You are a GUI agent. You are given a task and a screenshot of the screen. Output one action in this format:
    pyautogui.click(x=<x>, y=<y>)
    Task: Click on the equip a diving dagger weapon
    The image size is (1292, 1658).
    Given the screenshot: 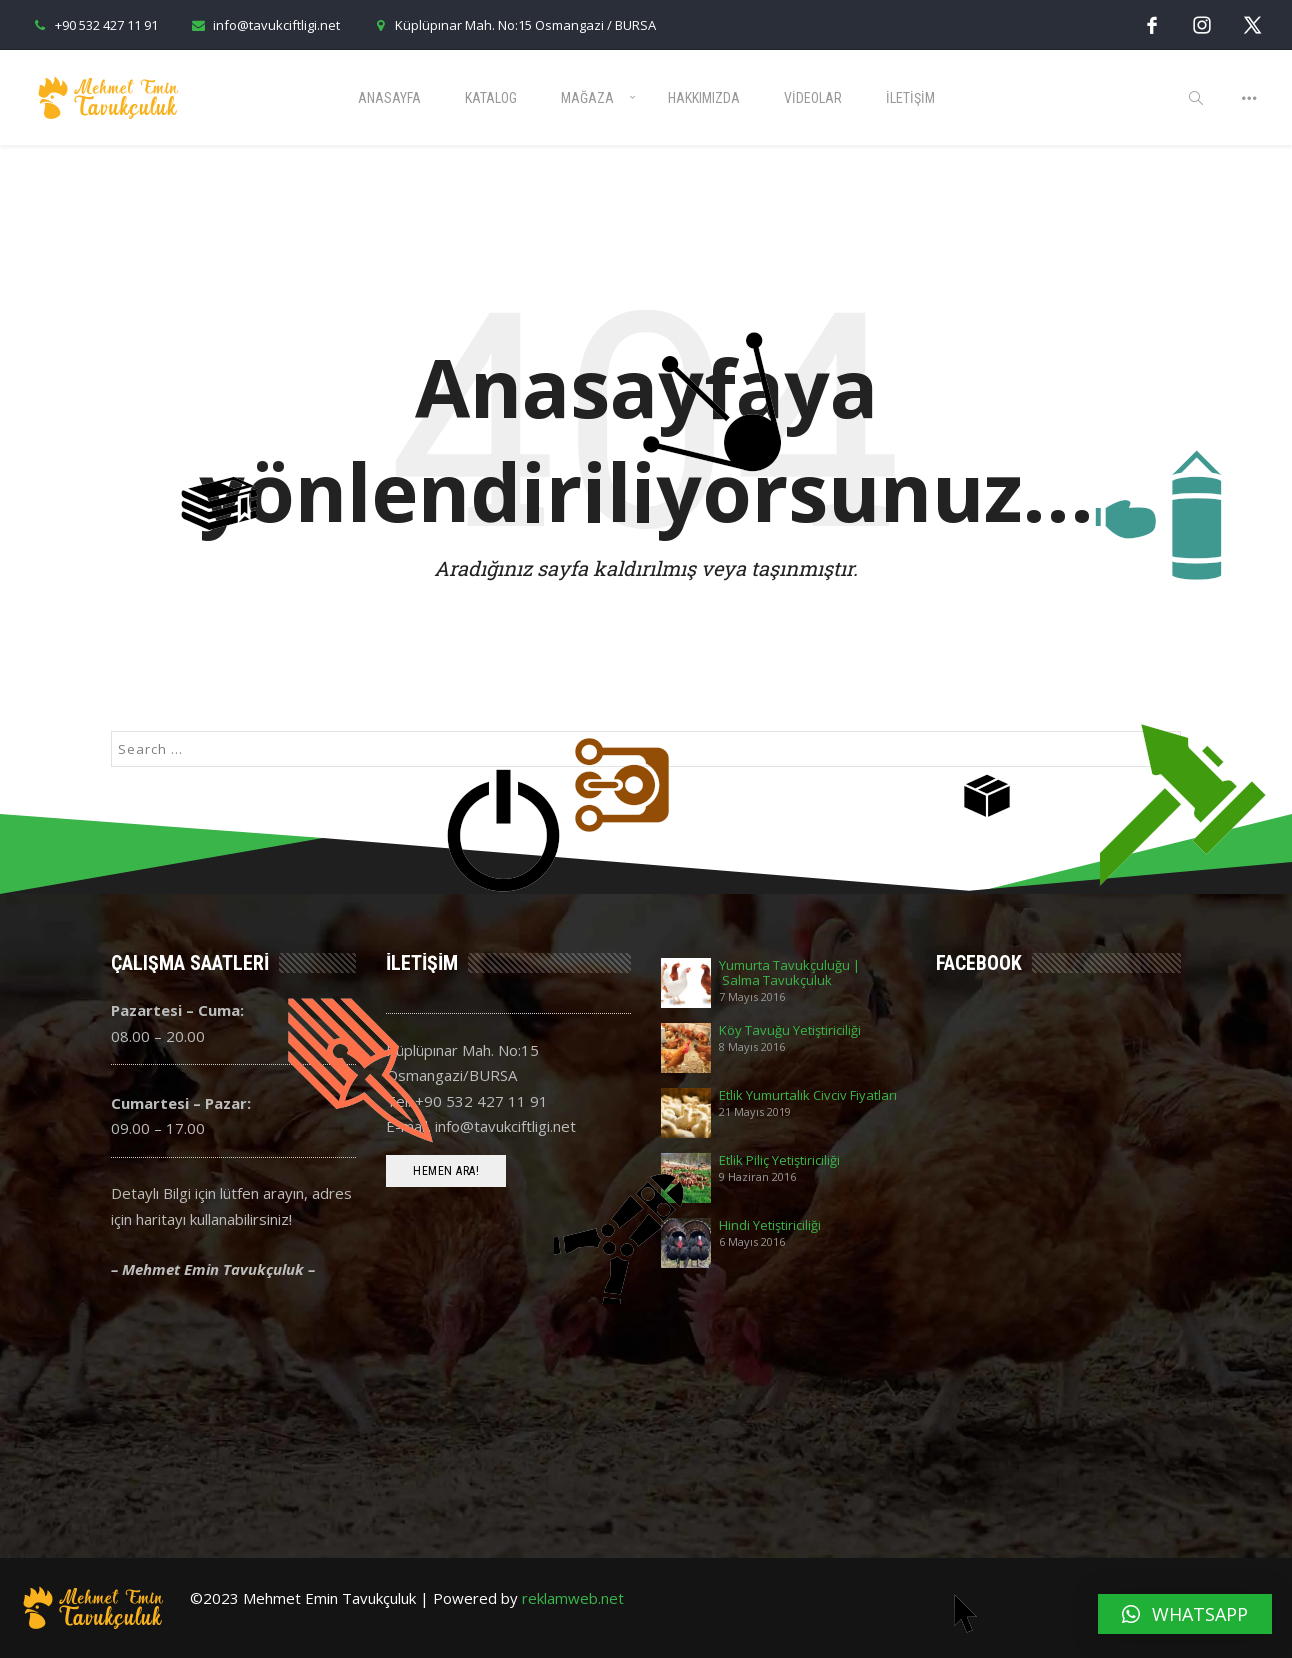 What is the action you would take?
    pyautogui.click(x=361, y=1071)
    